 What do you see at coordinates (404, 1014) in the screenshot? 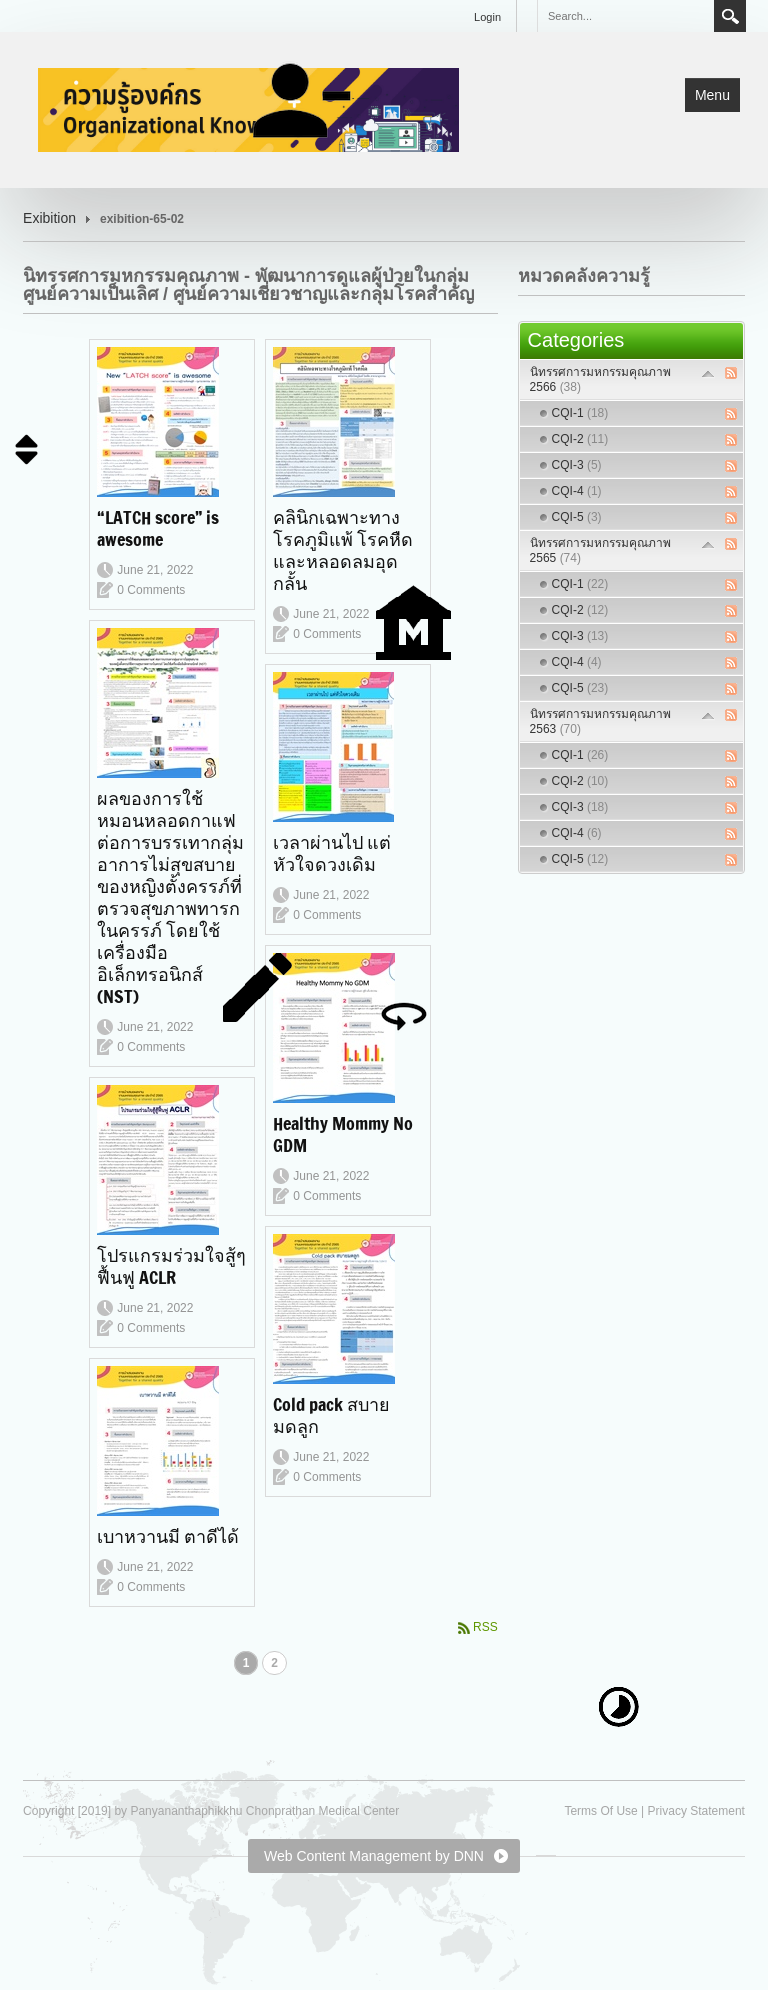
I see `view 360-degree panorama or image` at bounding box center [404, 1014].